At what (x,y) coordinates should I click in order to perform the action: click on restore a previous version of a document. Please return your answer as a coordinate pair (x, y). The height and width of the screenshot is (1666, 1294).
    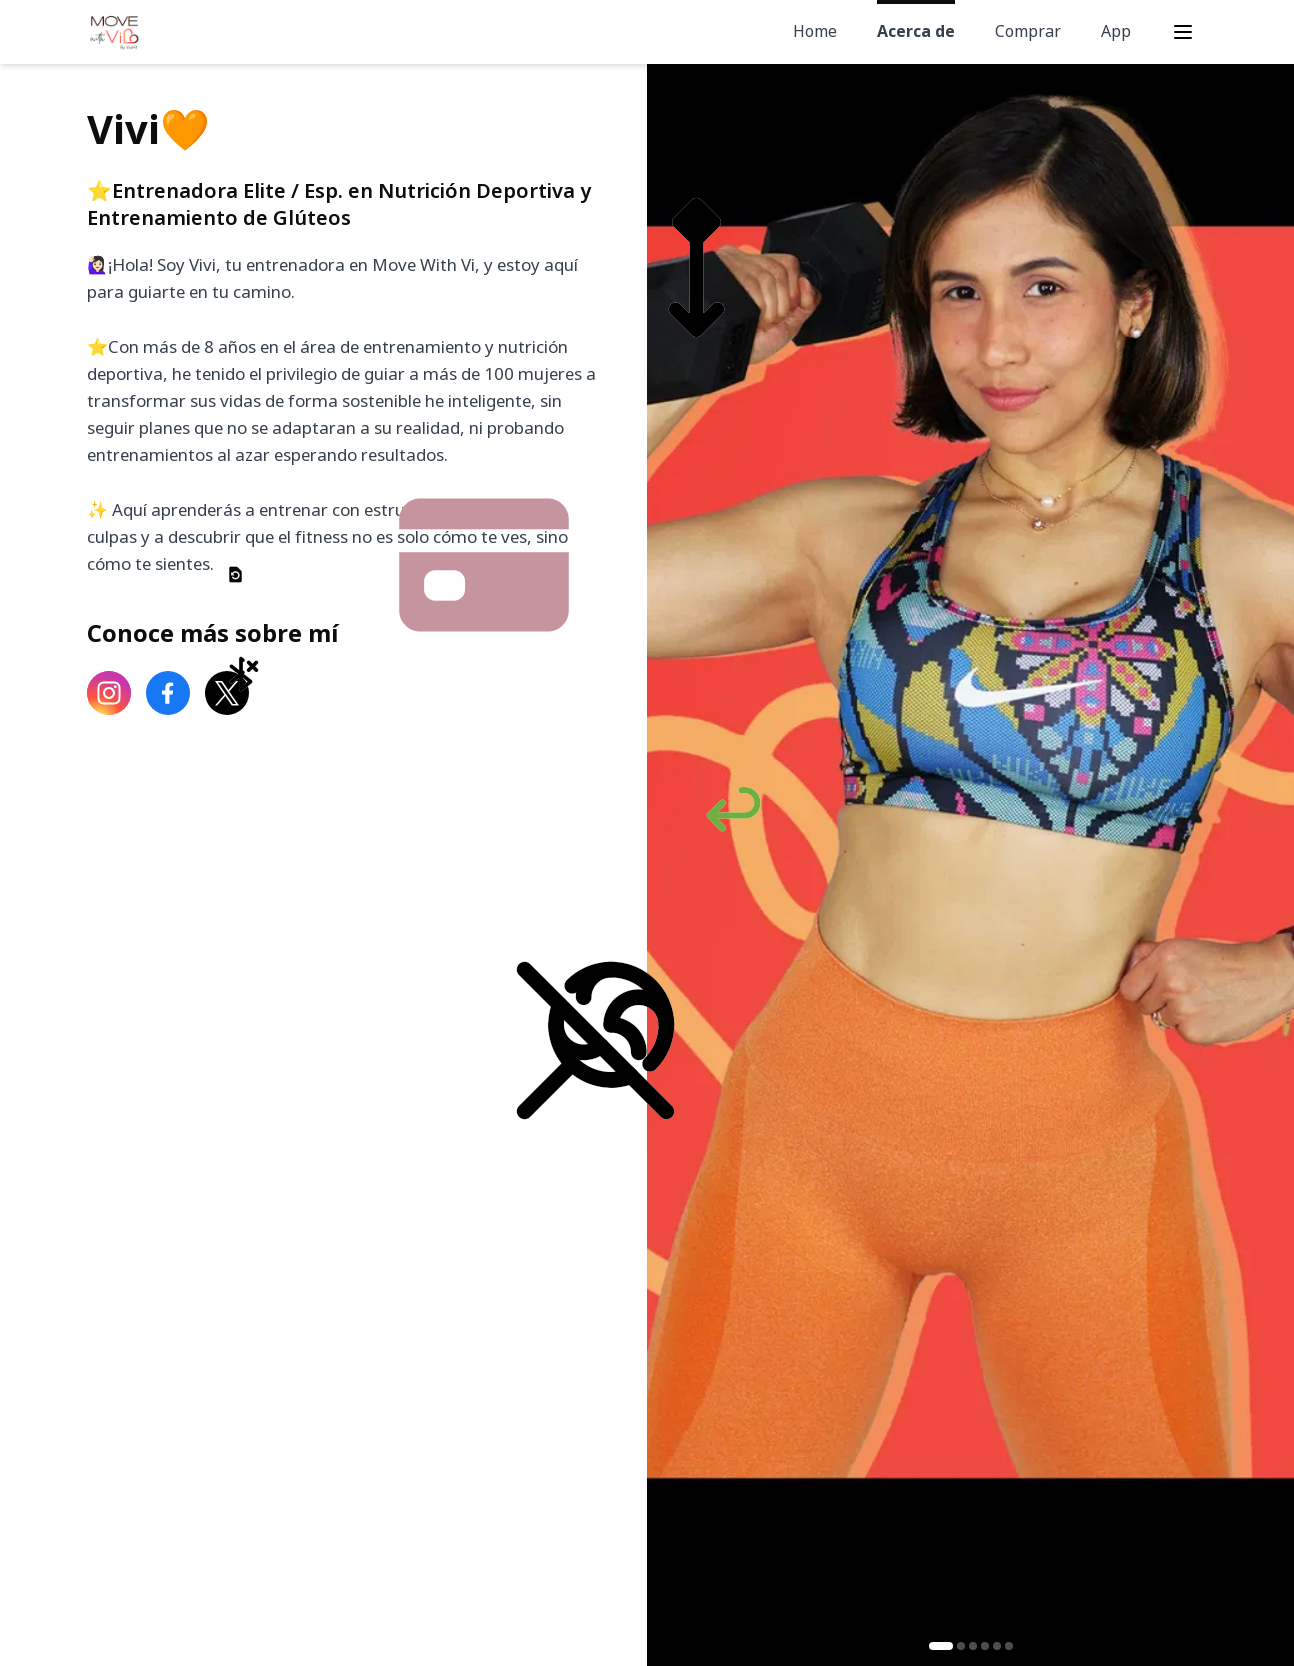
    Looking at the image, I should click on (235, 574).